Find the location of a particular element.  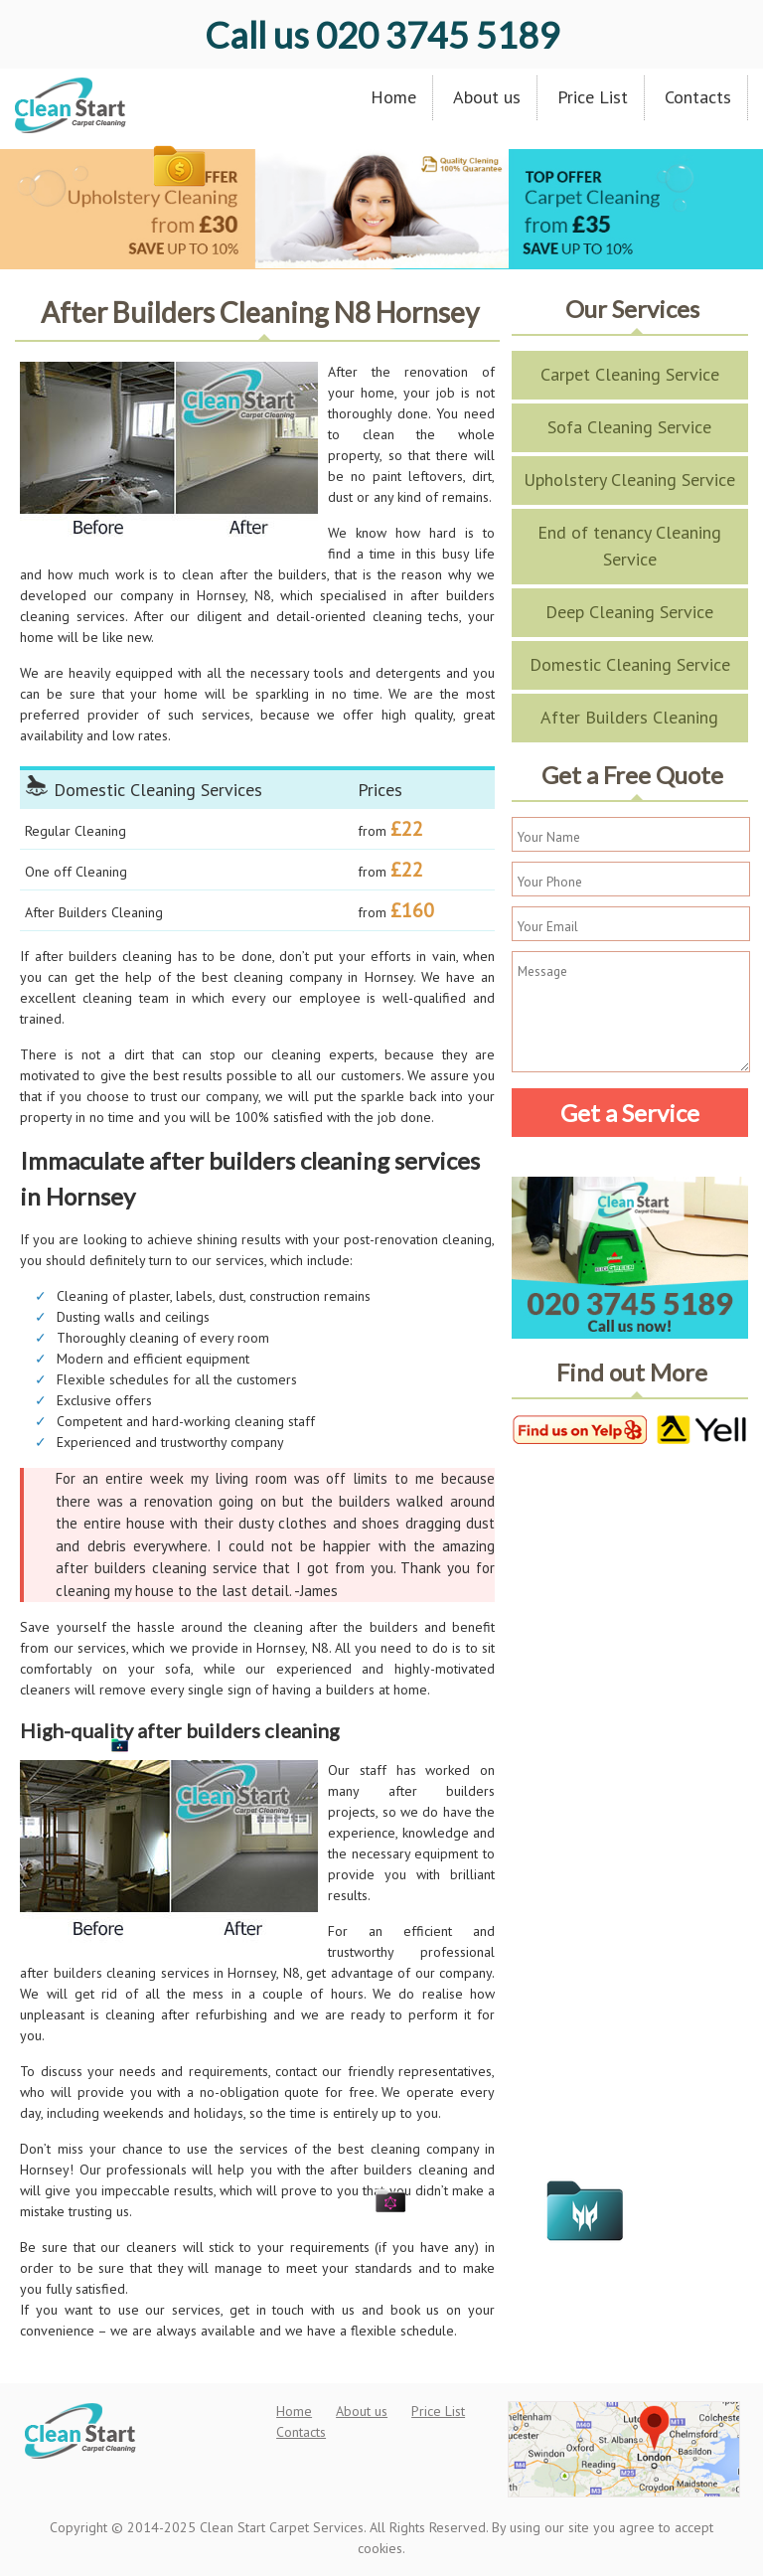

open folder containing GraphQL project files is located at coordinates (390, 2201).